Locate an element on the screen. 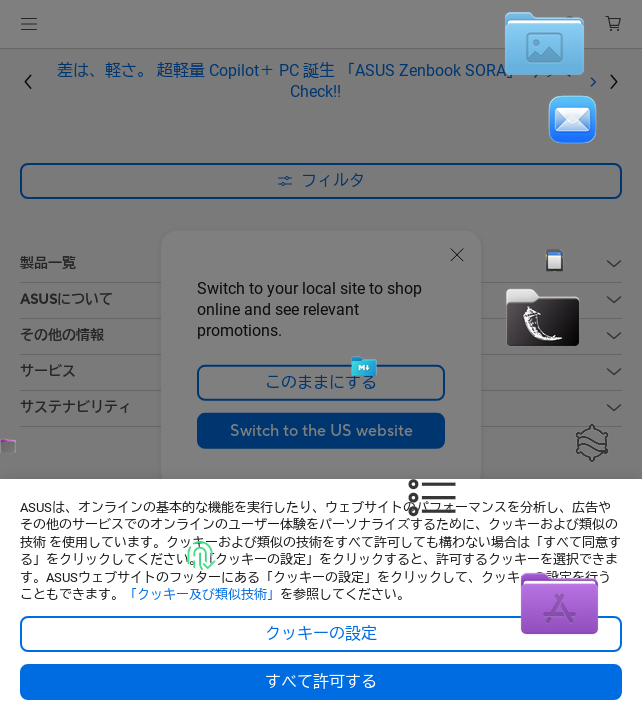 The width and height of the screenshot is (642, 720). open templates folder is located at coordinates (559, 603).